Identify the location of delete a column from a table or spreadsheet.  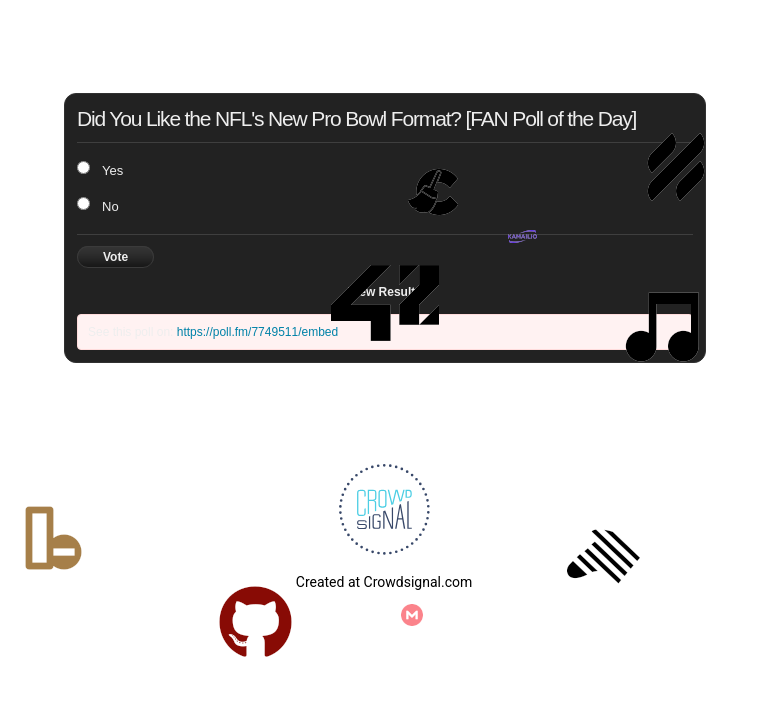
(50, 538).